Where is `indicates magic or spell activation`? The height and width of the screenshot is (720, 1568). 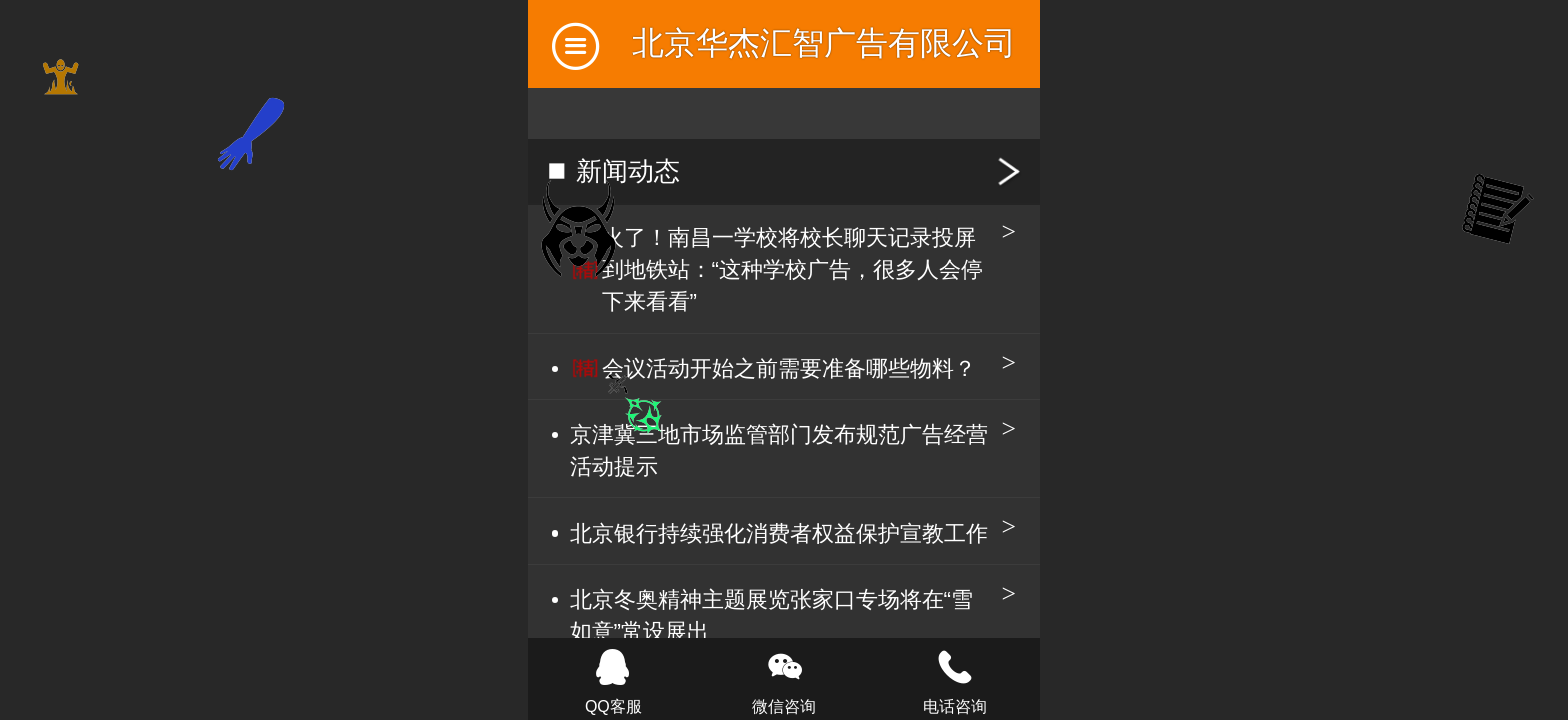 indicates magic or spell activation is located at coordinates (643, 415).